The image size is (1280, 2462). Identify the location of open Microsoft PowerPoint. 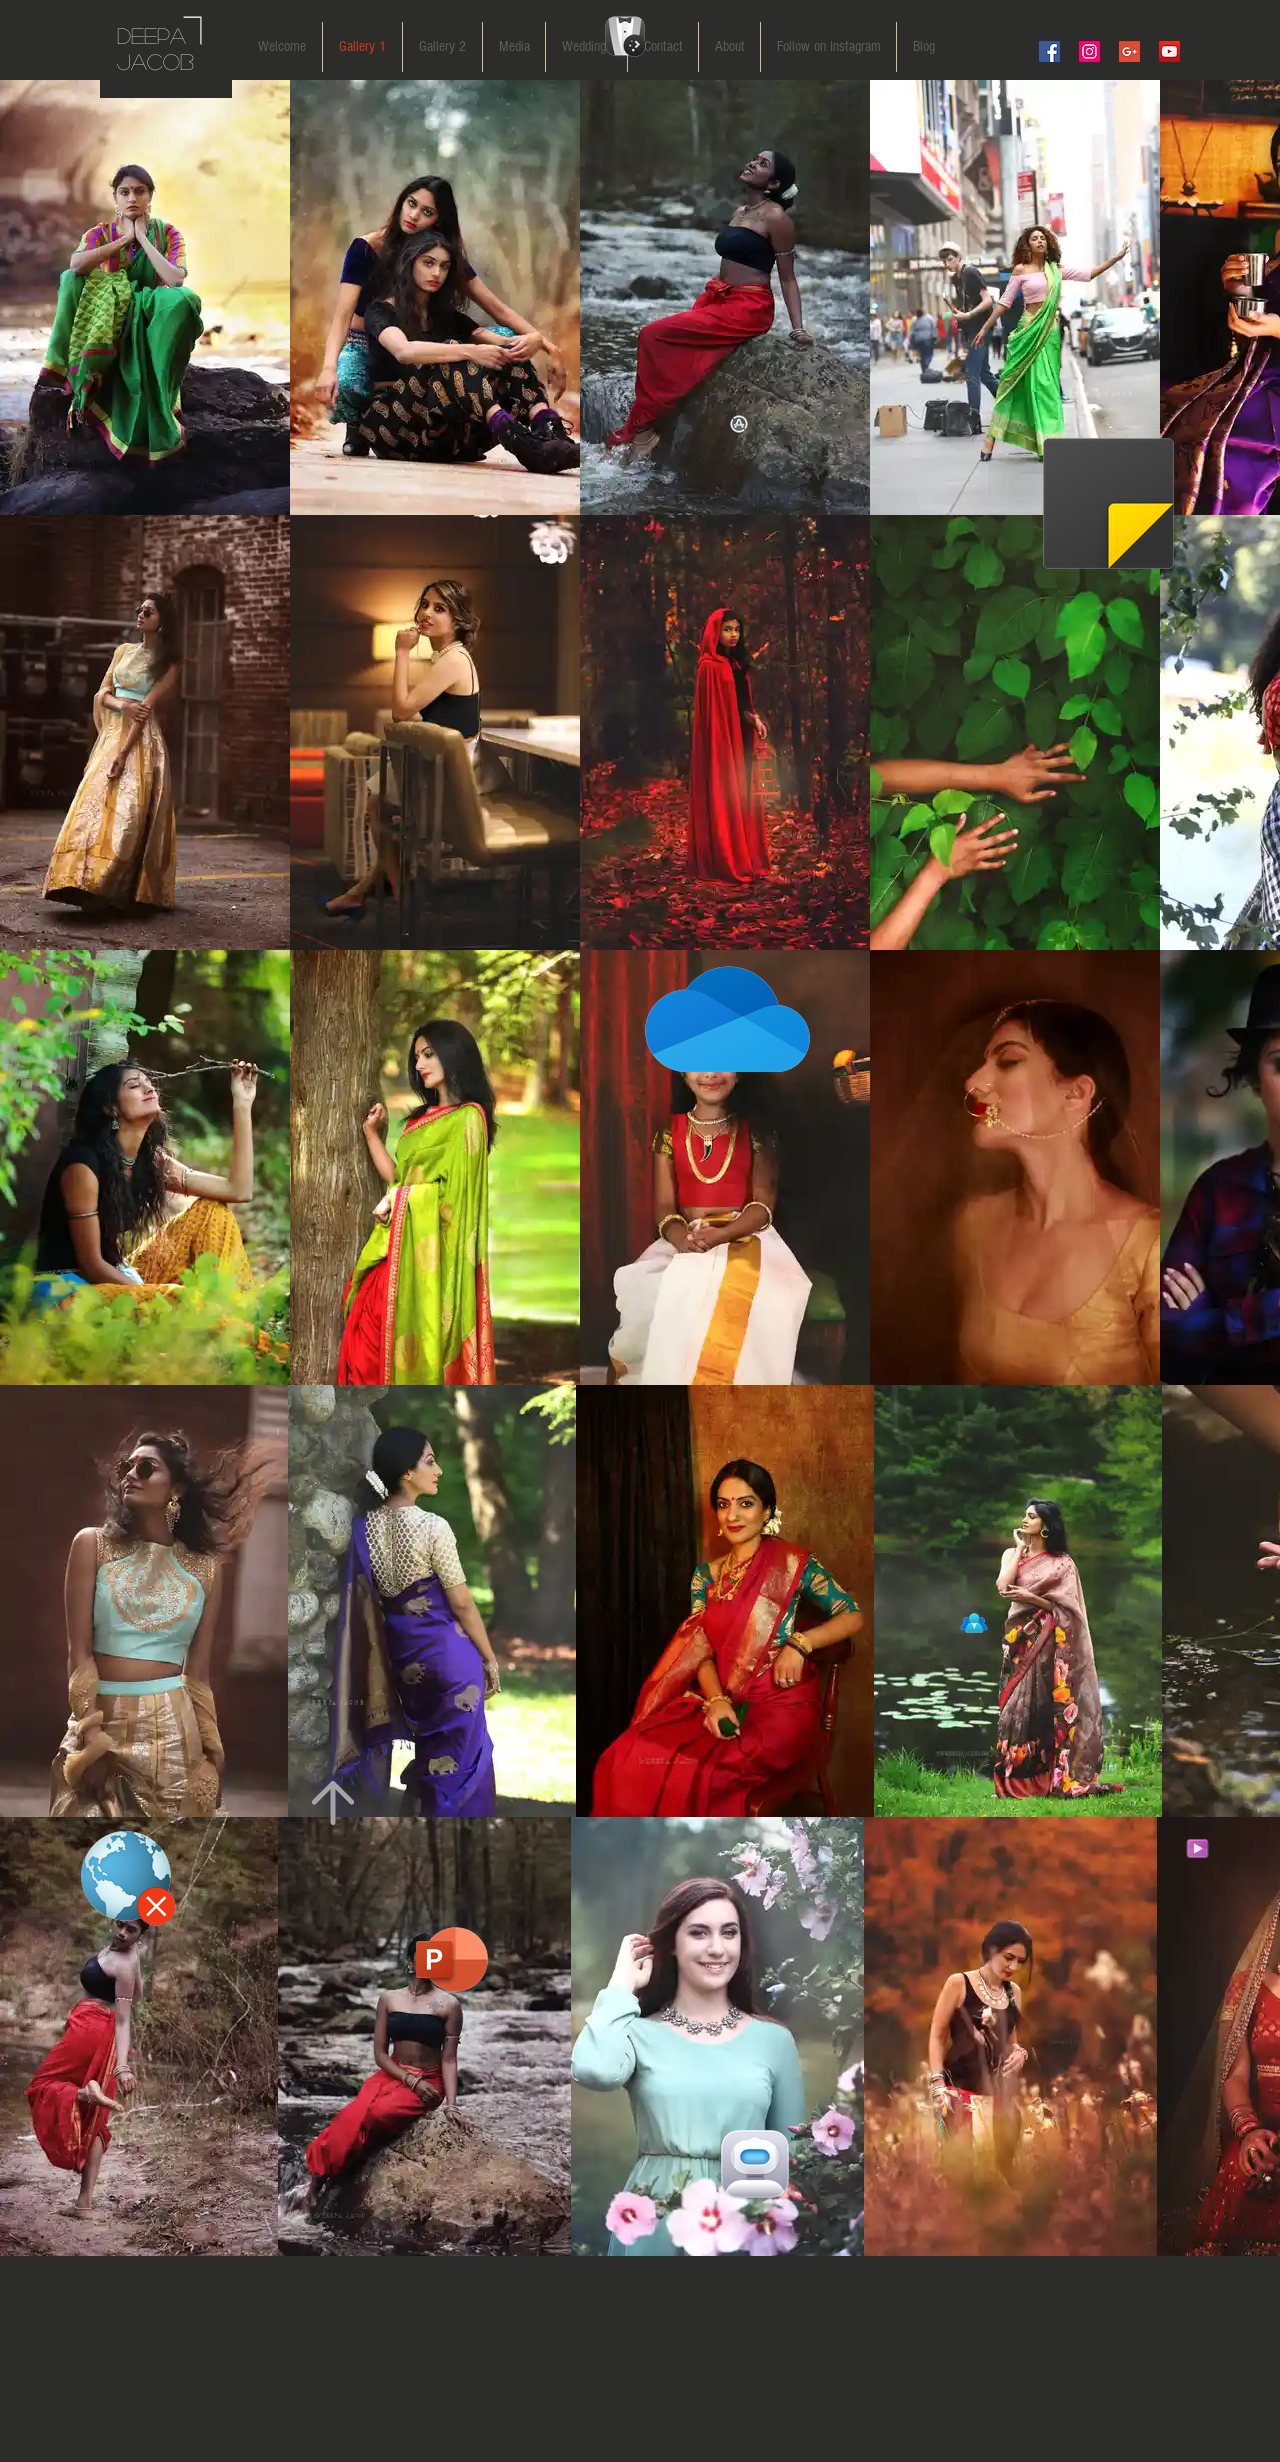
(452, 1959).